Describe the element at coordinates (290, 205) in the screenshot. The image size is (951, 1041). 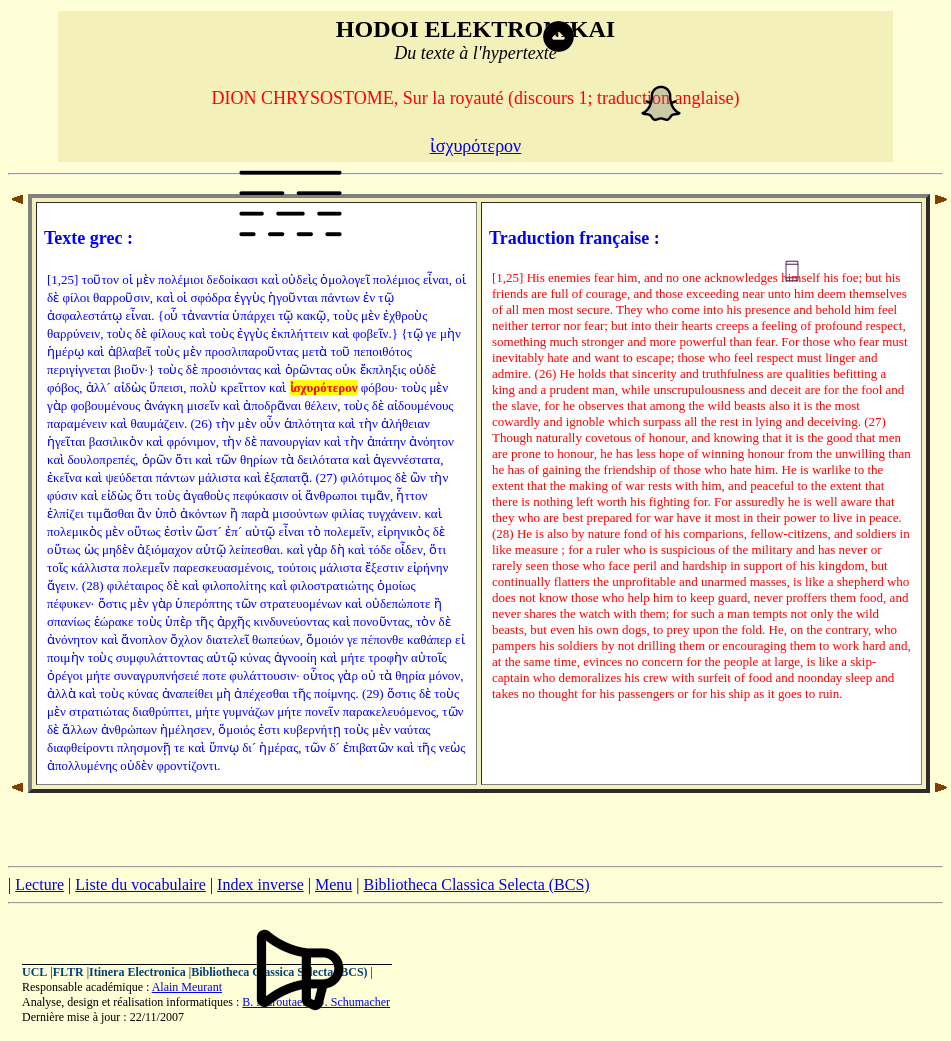
I see `apply a gradient fill to selected object` at that location.